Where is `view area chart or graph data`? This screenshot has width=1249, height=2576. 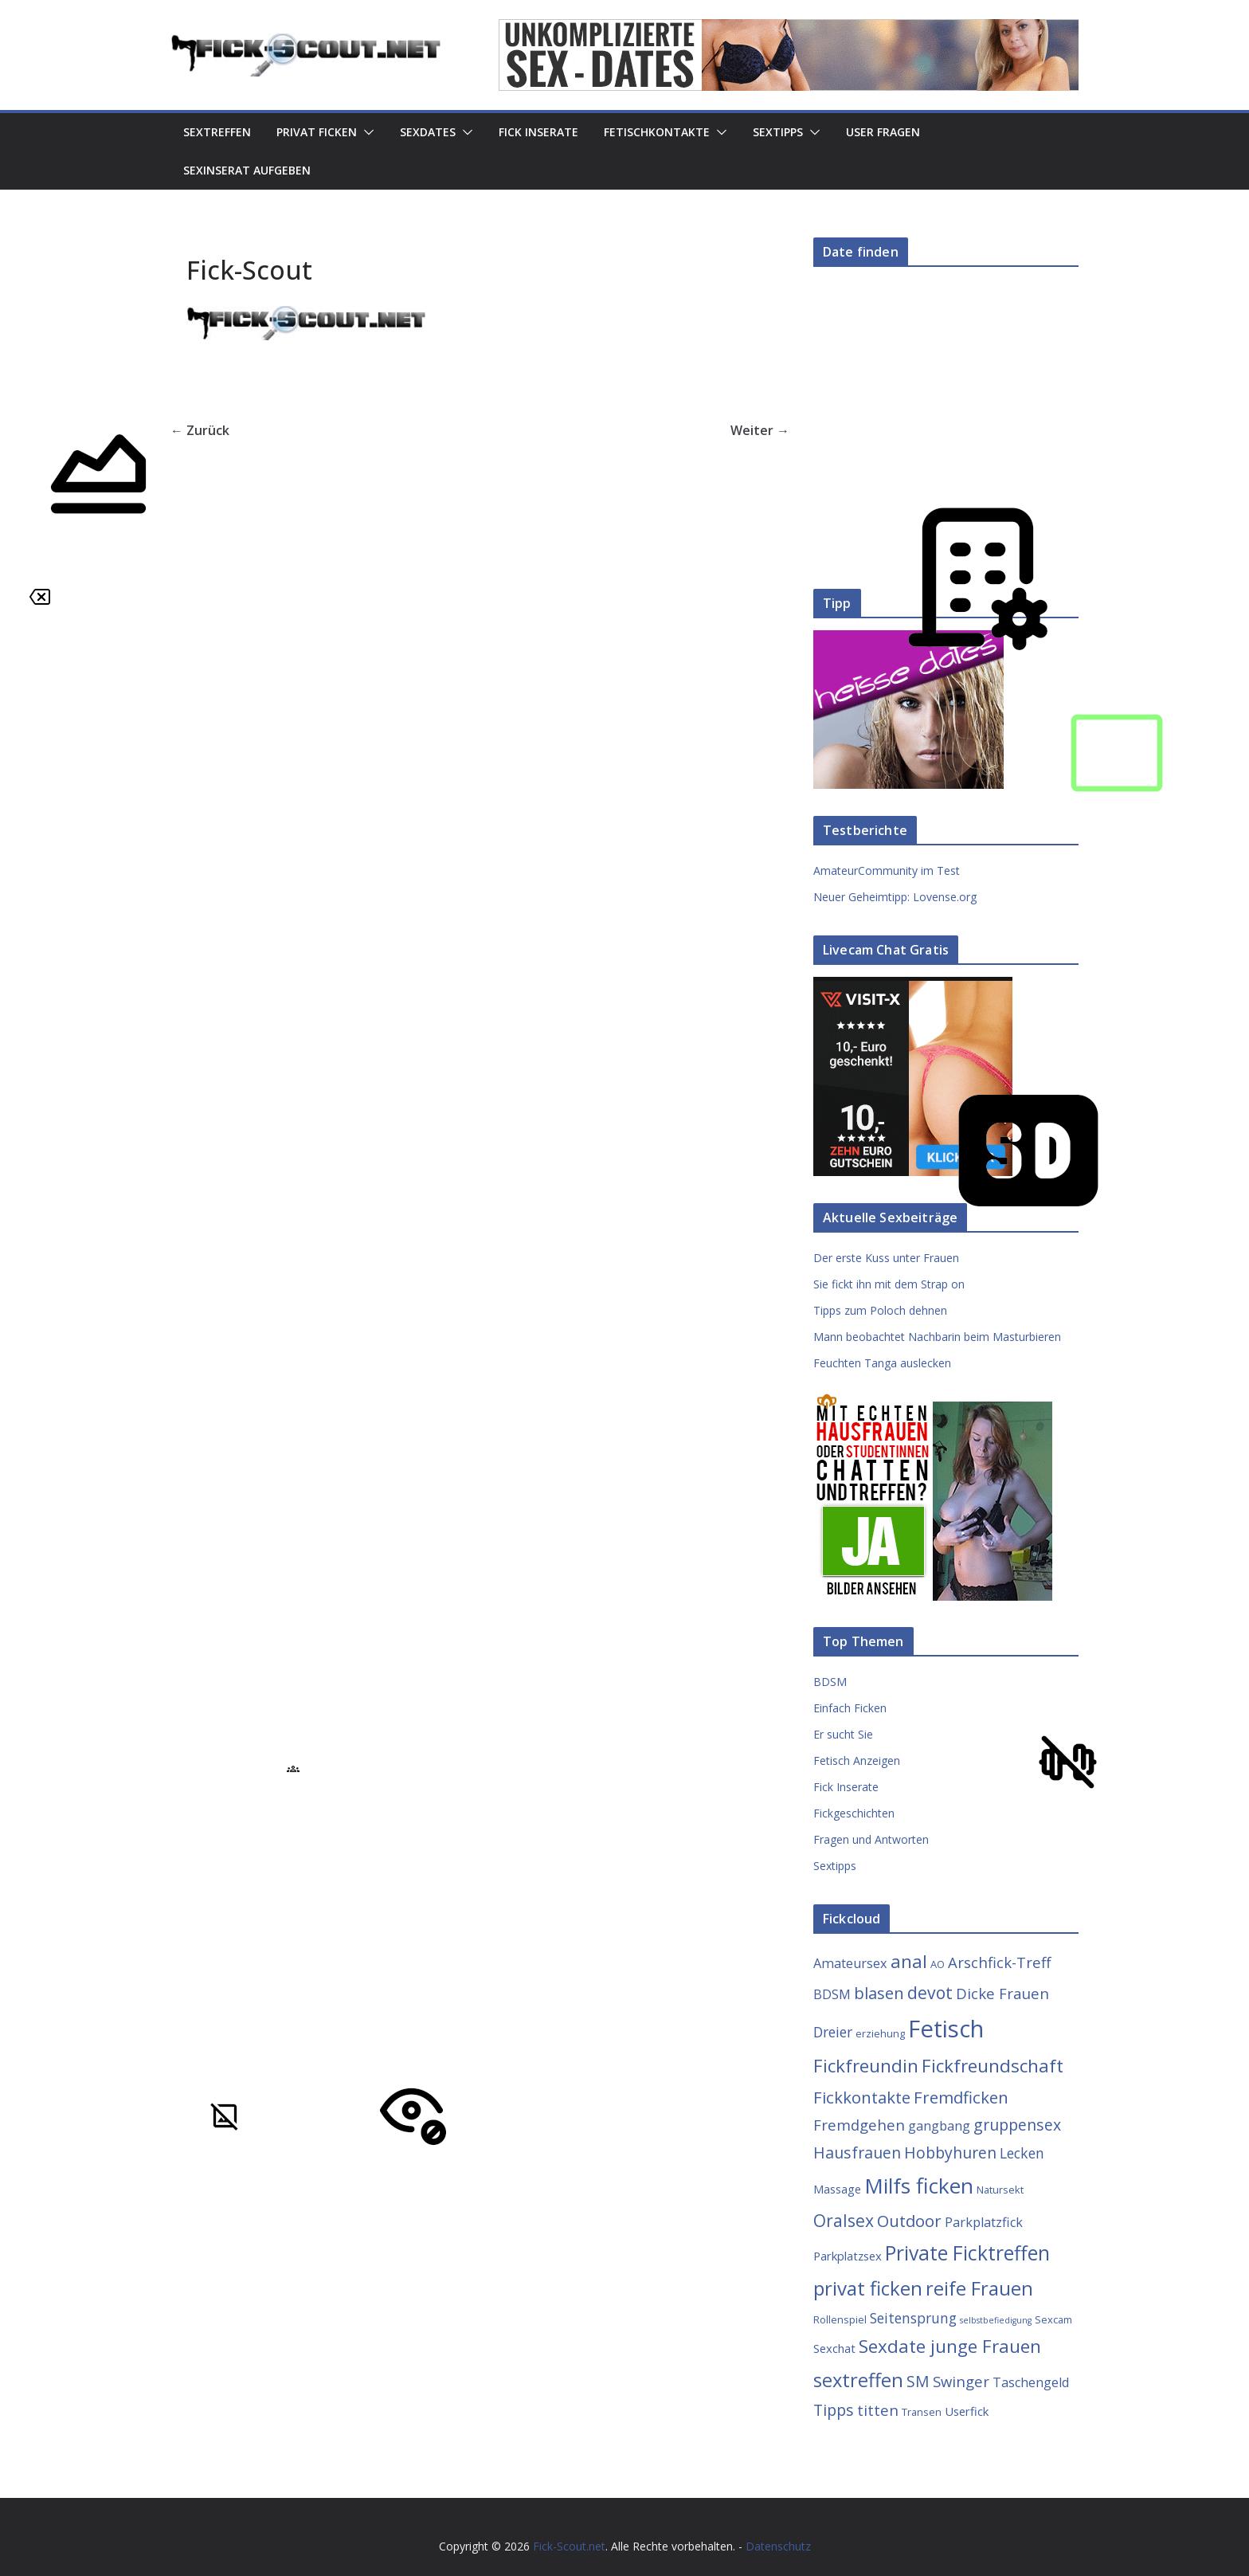
view area chart or graph data is located at coordinates (98, 471).